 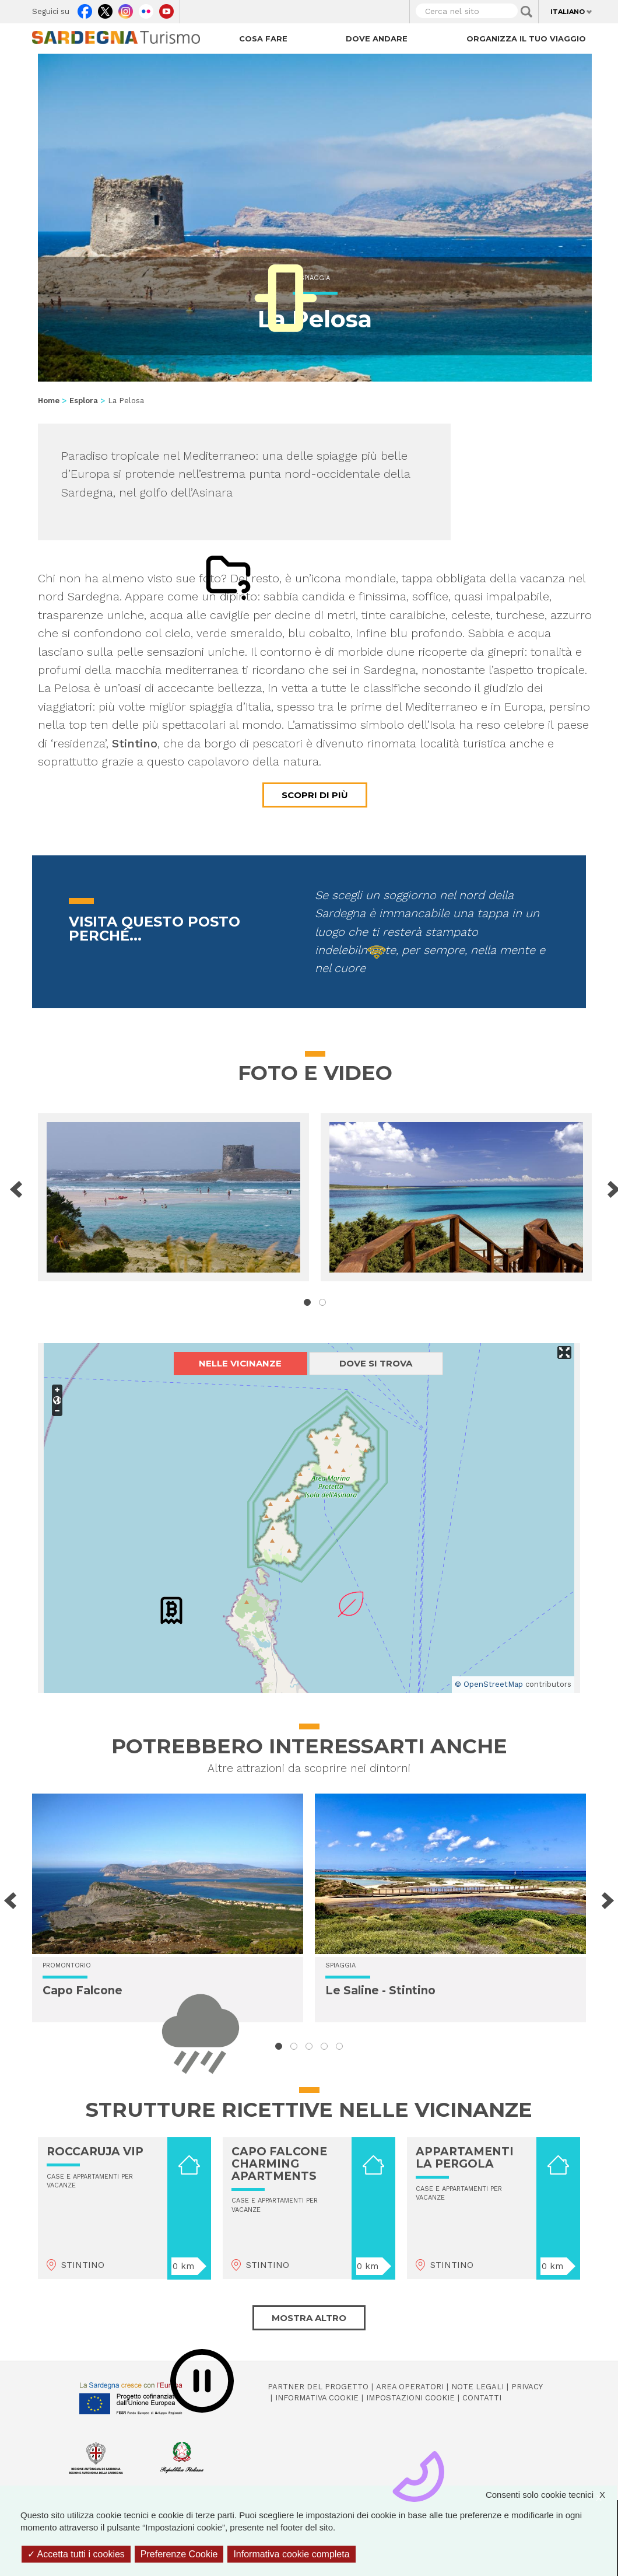 I want to click on indicates eco-friendly or sustainable option, so click(x=350, y=1604).